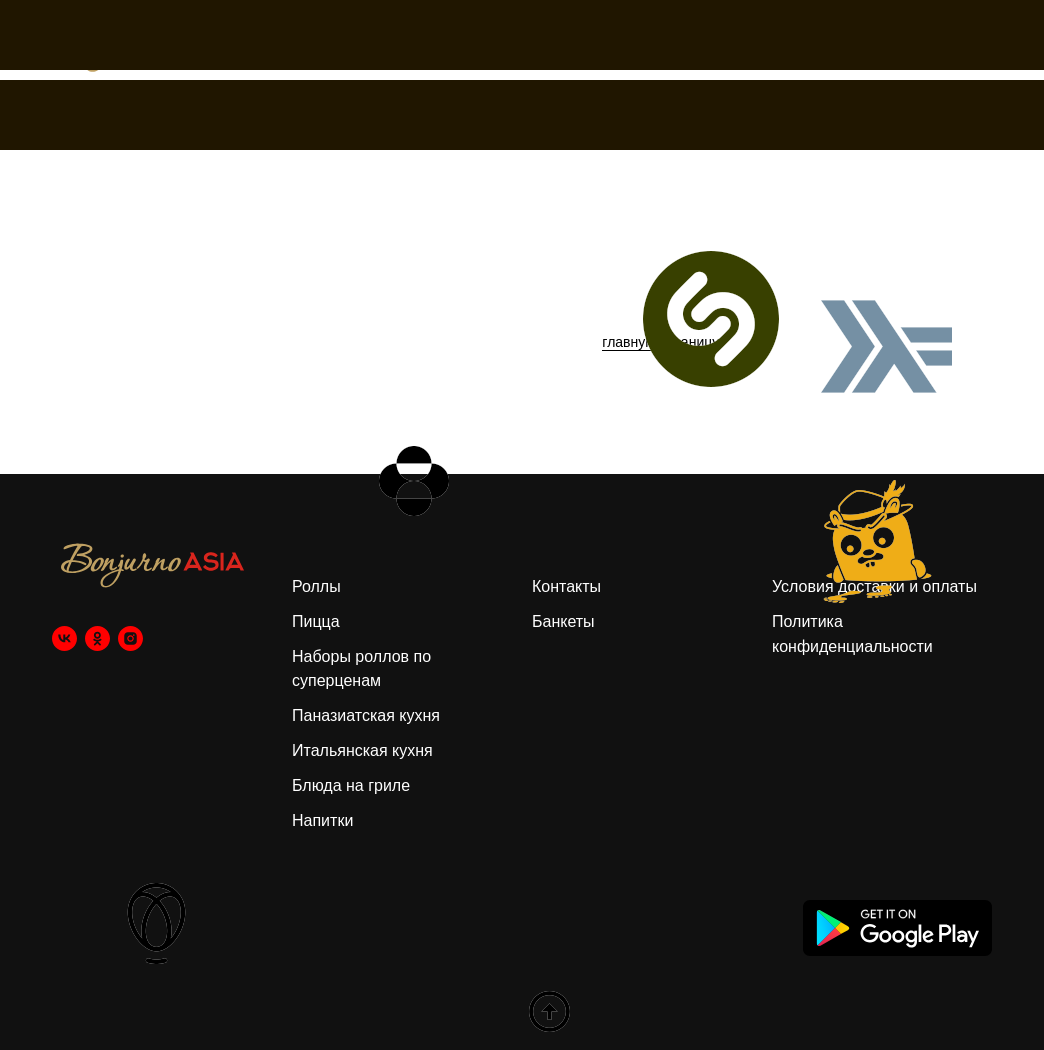  I want to click on Merck pharmaceutical company logo, so click(414, 481).